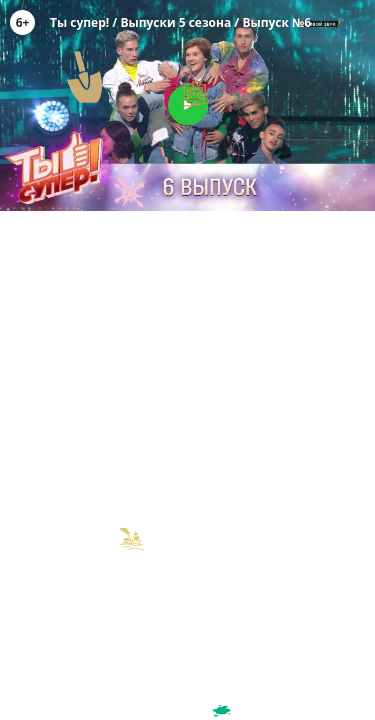 This screenshot has height=720, width=375. What do you see at coordinates (195, 94) in the screenshot?
I see `access puzzle or maze game` at bounding box center [195, 94].